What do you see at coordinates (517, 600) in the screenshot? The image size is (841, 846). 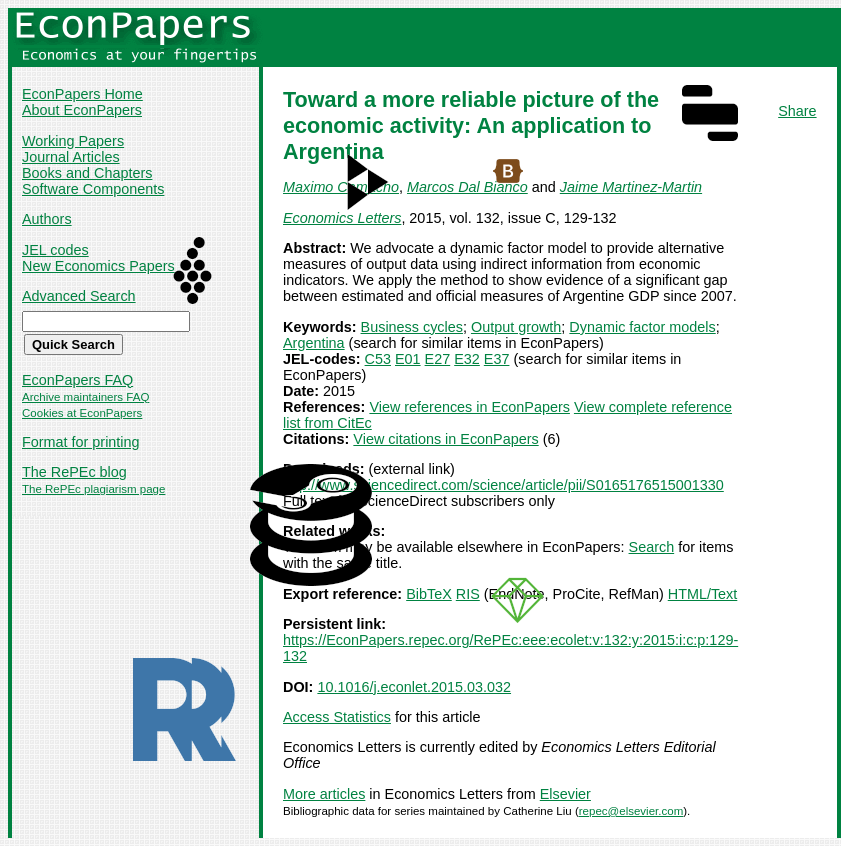 I see `data.ai company logo` at bounding box center [517, 600].